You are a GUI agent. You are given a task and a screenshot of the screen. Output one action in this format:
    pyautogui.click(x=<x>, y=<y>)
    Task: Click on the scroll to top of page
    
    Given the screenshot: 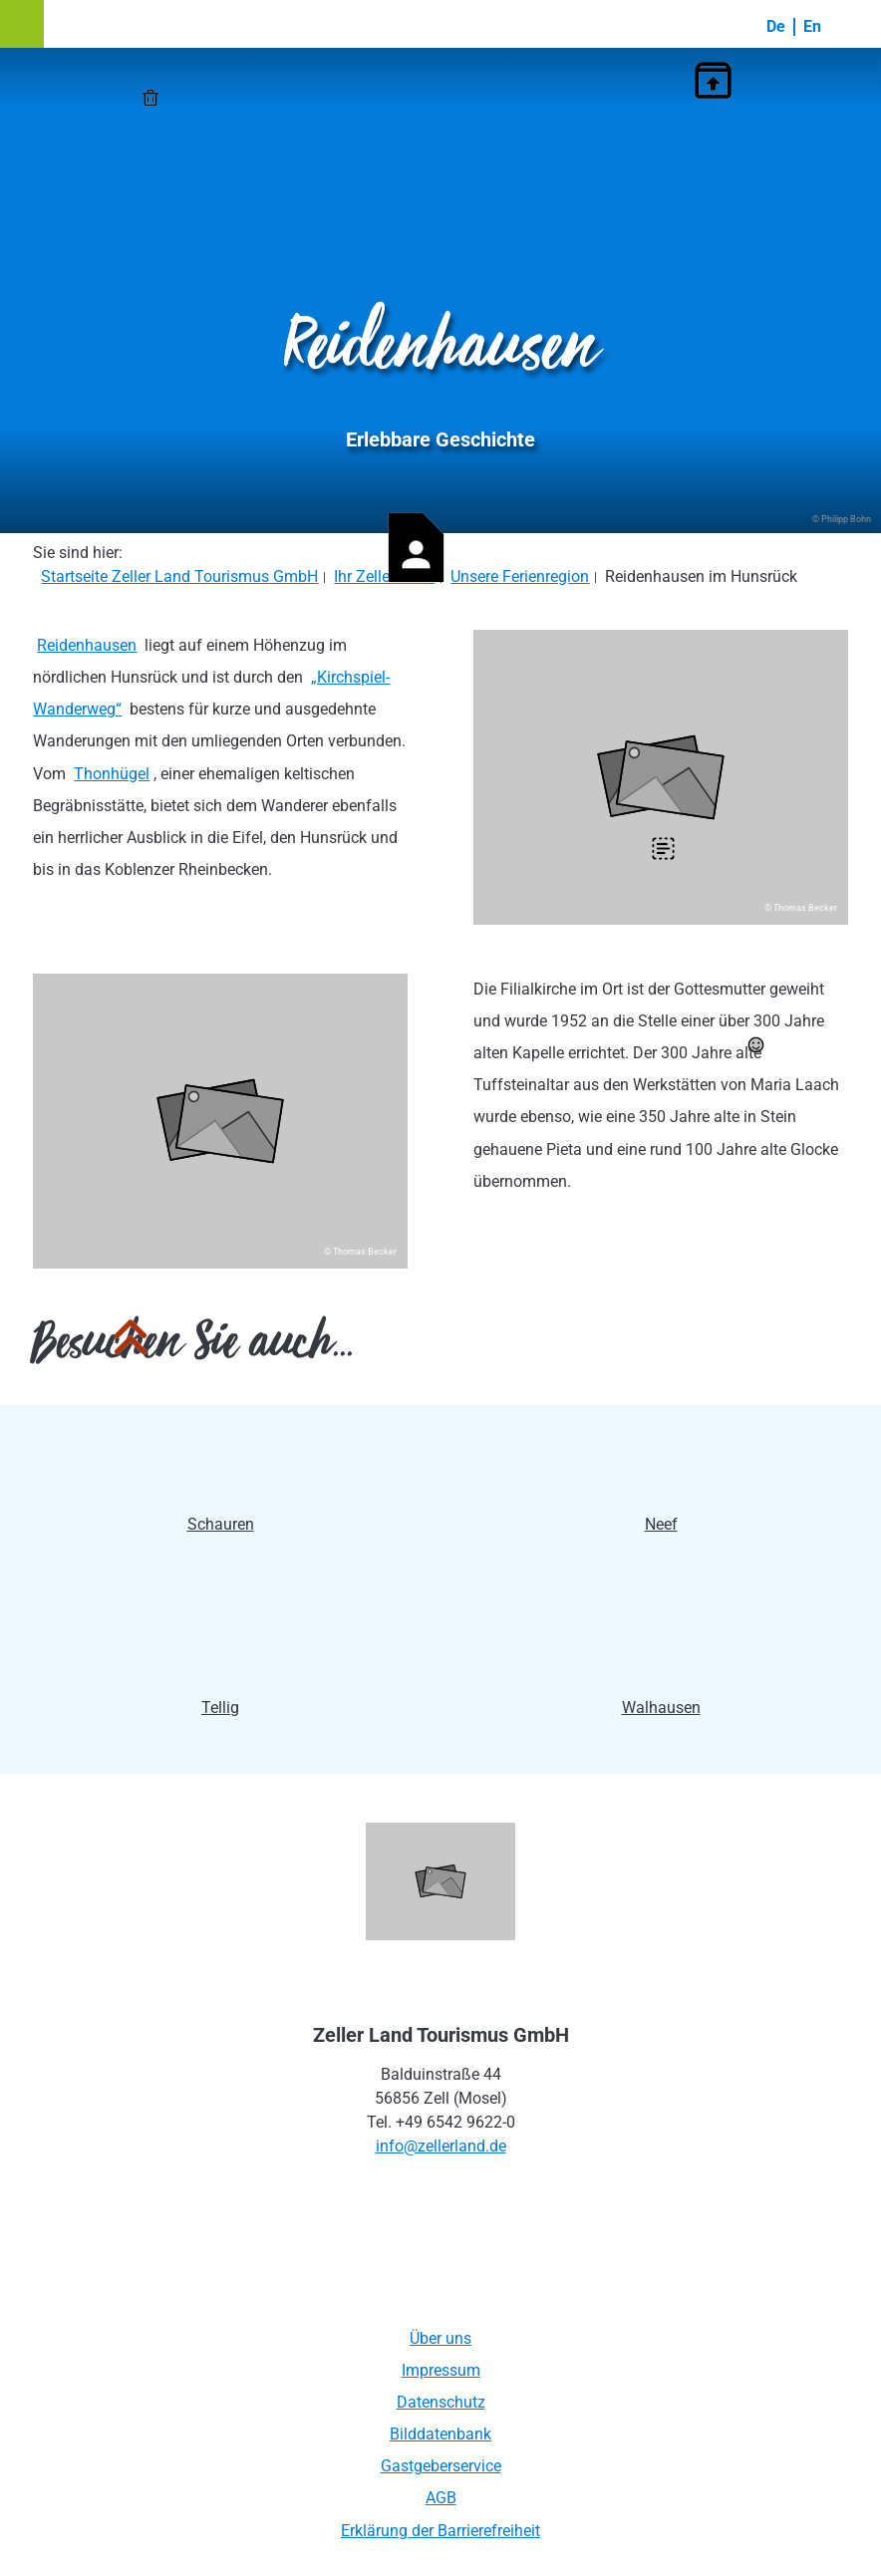 What is the action you would take?
    pyautogui.click(x=131, y=1338)
    